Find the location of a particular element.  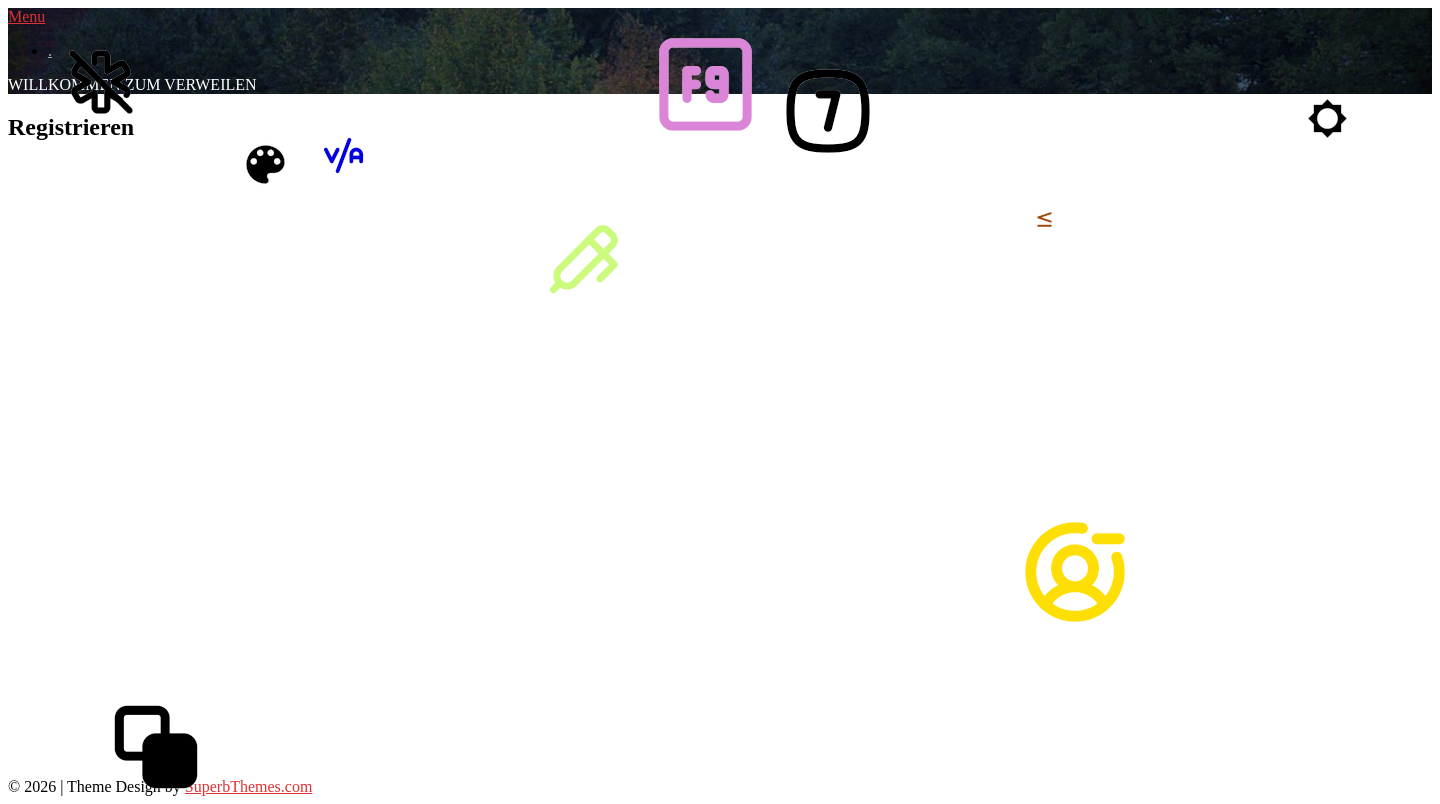

adjust screen brightness to a lower setting is located at coordinates (1327, 118).